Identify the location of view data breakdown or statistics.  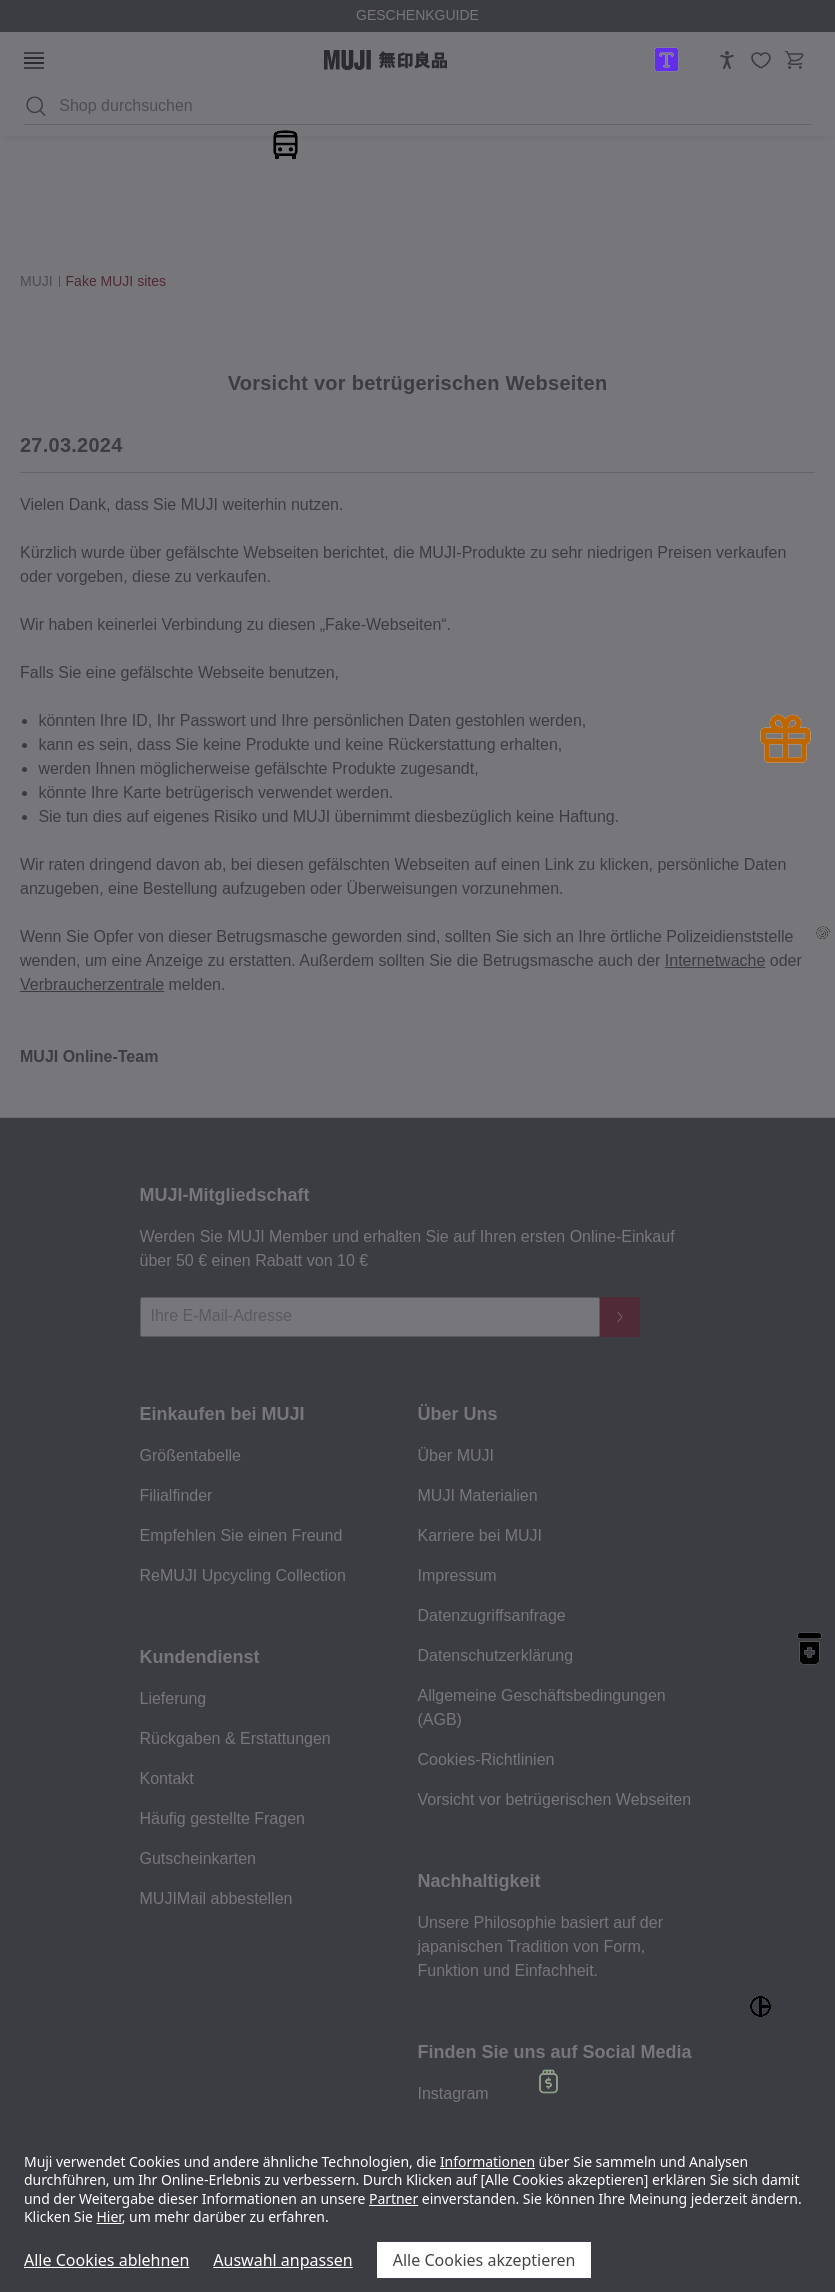
(760, 2006).